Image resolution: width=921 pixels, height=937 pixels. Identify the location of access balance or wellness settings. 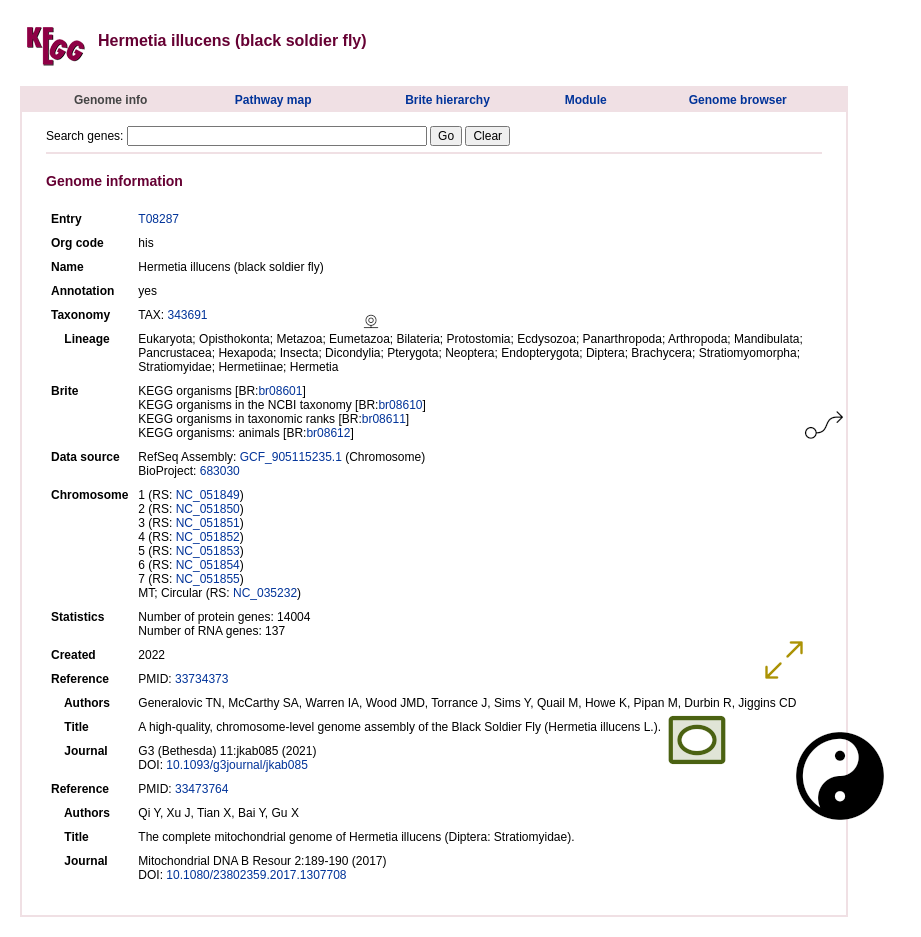
(840, 776).